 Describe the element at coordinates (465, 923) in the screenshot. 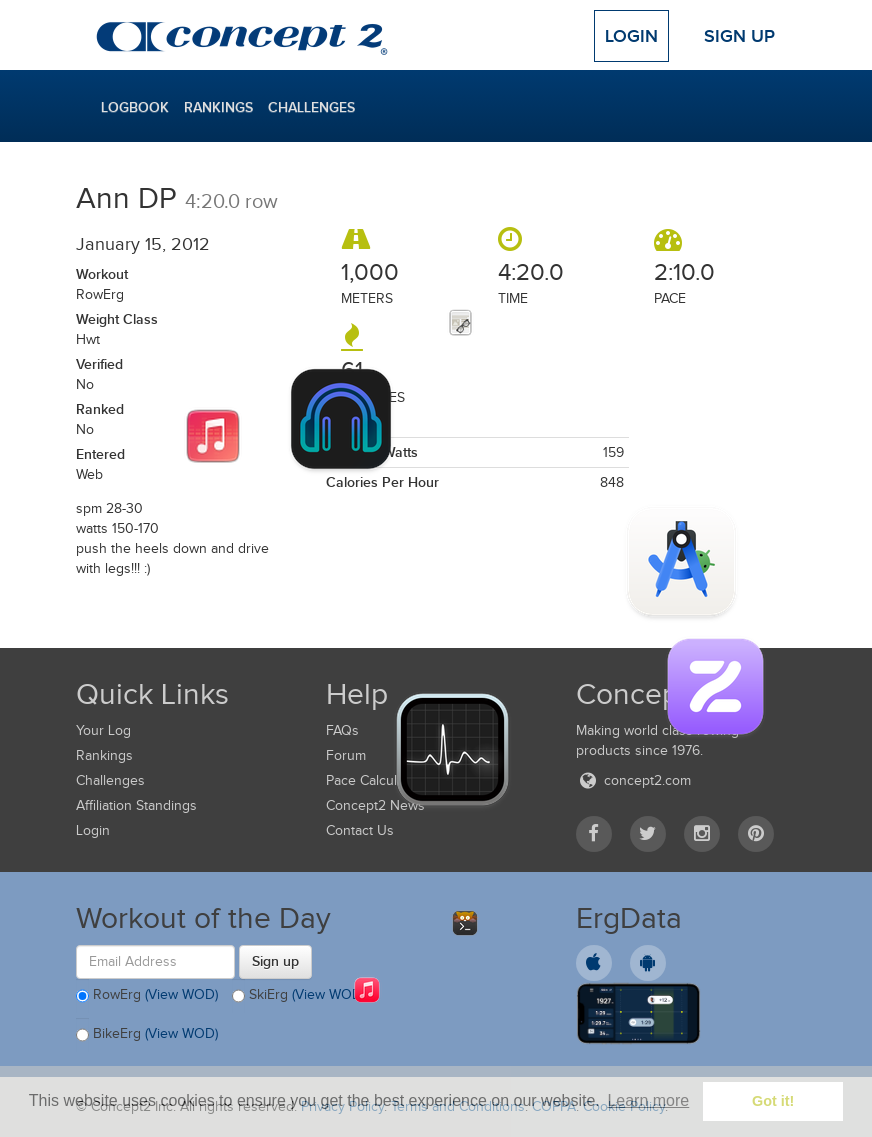

I see `open kitty terminal emulator` at that location.